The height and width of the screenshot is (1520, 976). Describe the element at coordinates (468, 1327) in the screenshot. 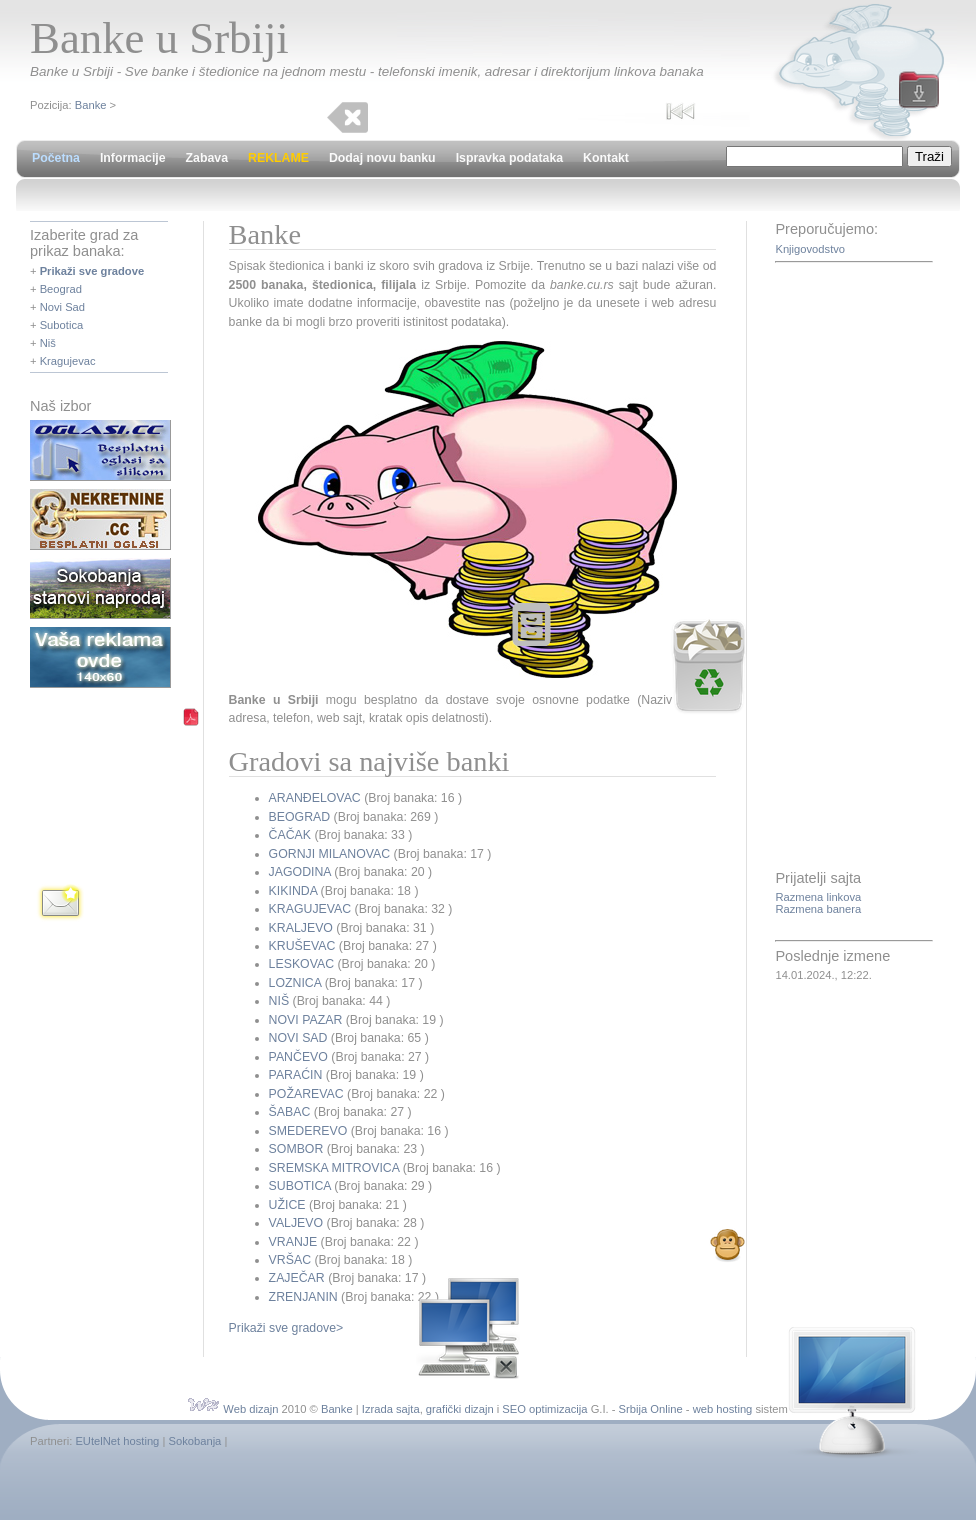

I see `indicates no network connection available` at that location.